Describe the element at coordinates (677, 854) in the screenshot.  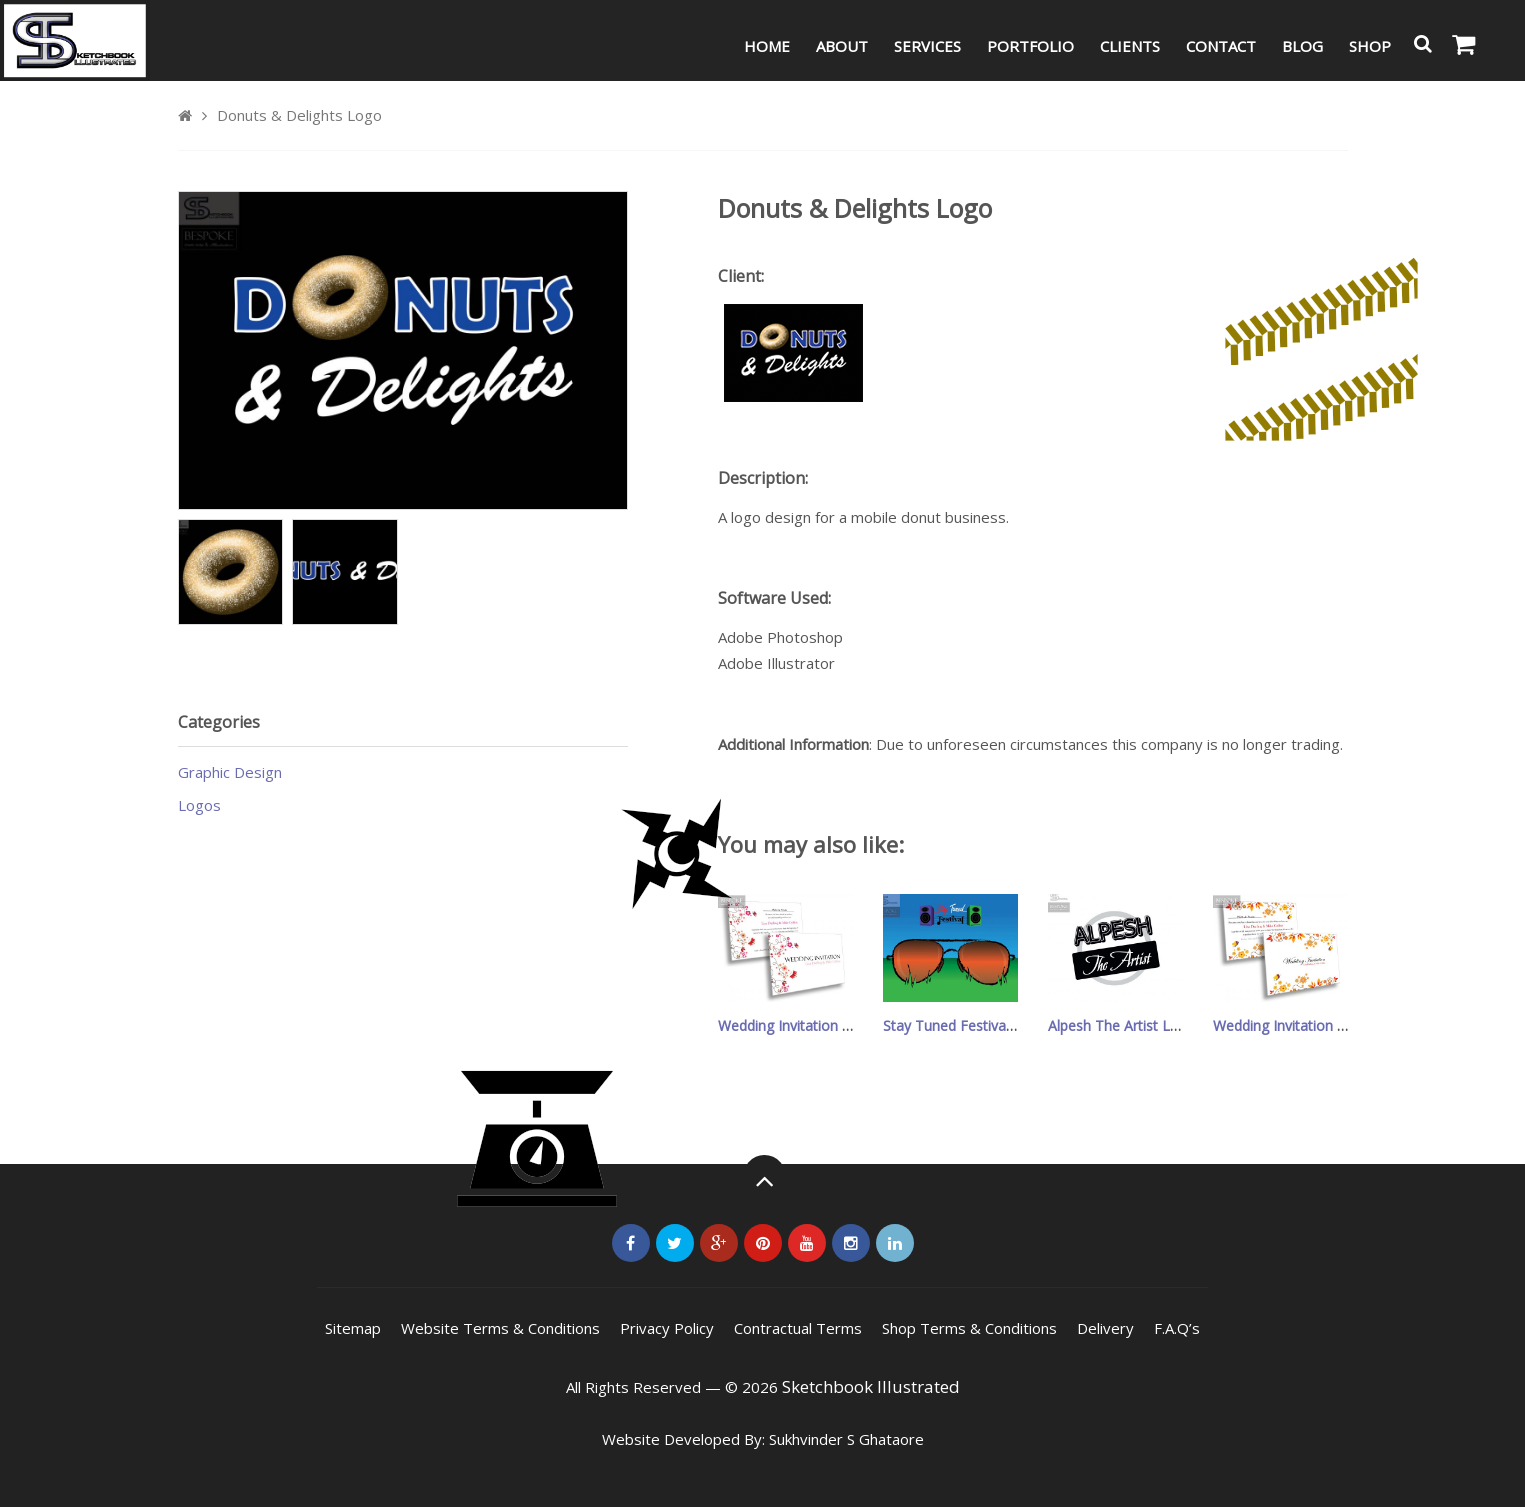
I see `shuriken or ninja throwing star weapon icon` at that location.